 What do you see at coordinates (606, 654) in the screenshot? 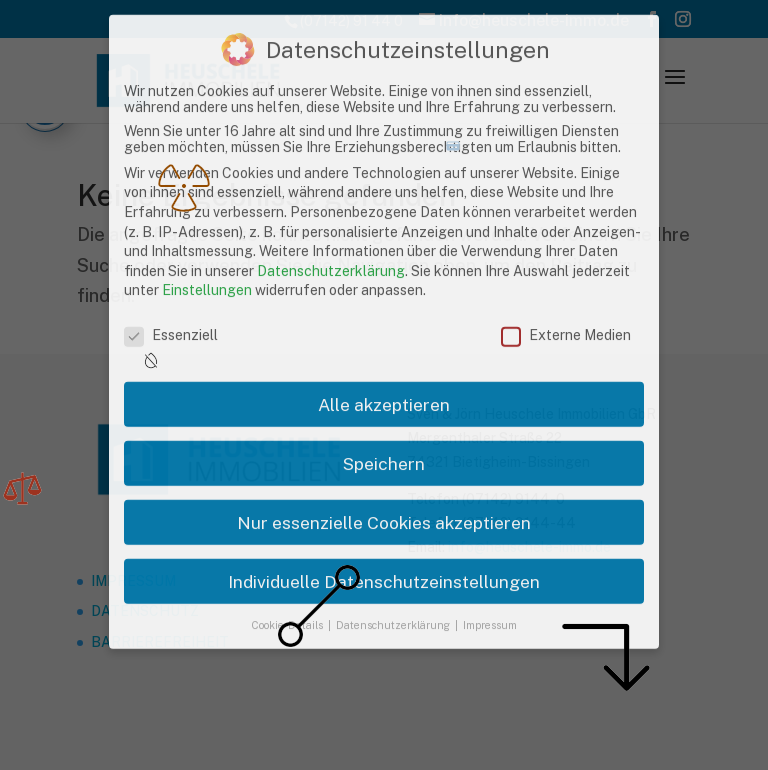
I see `move content right then down` at bounding box center [606, 654].